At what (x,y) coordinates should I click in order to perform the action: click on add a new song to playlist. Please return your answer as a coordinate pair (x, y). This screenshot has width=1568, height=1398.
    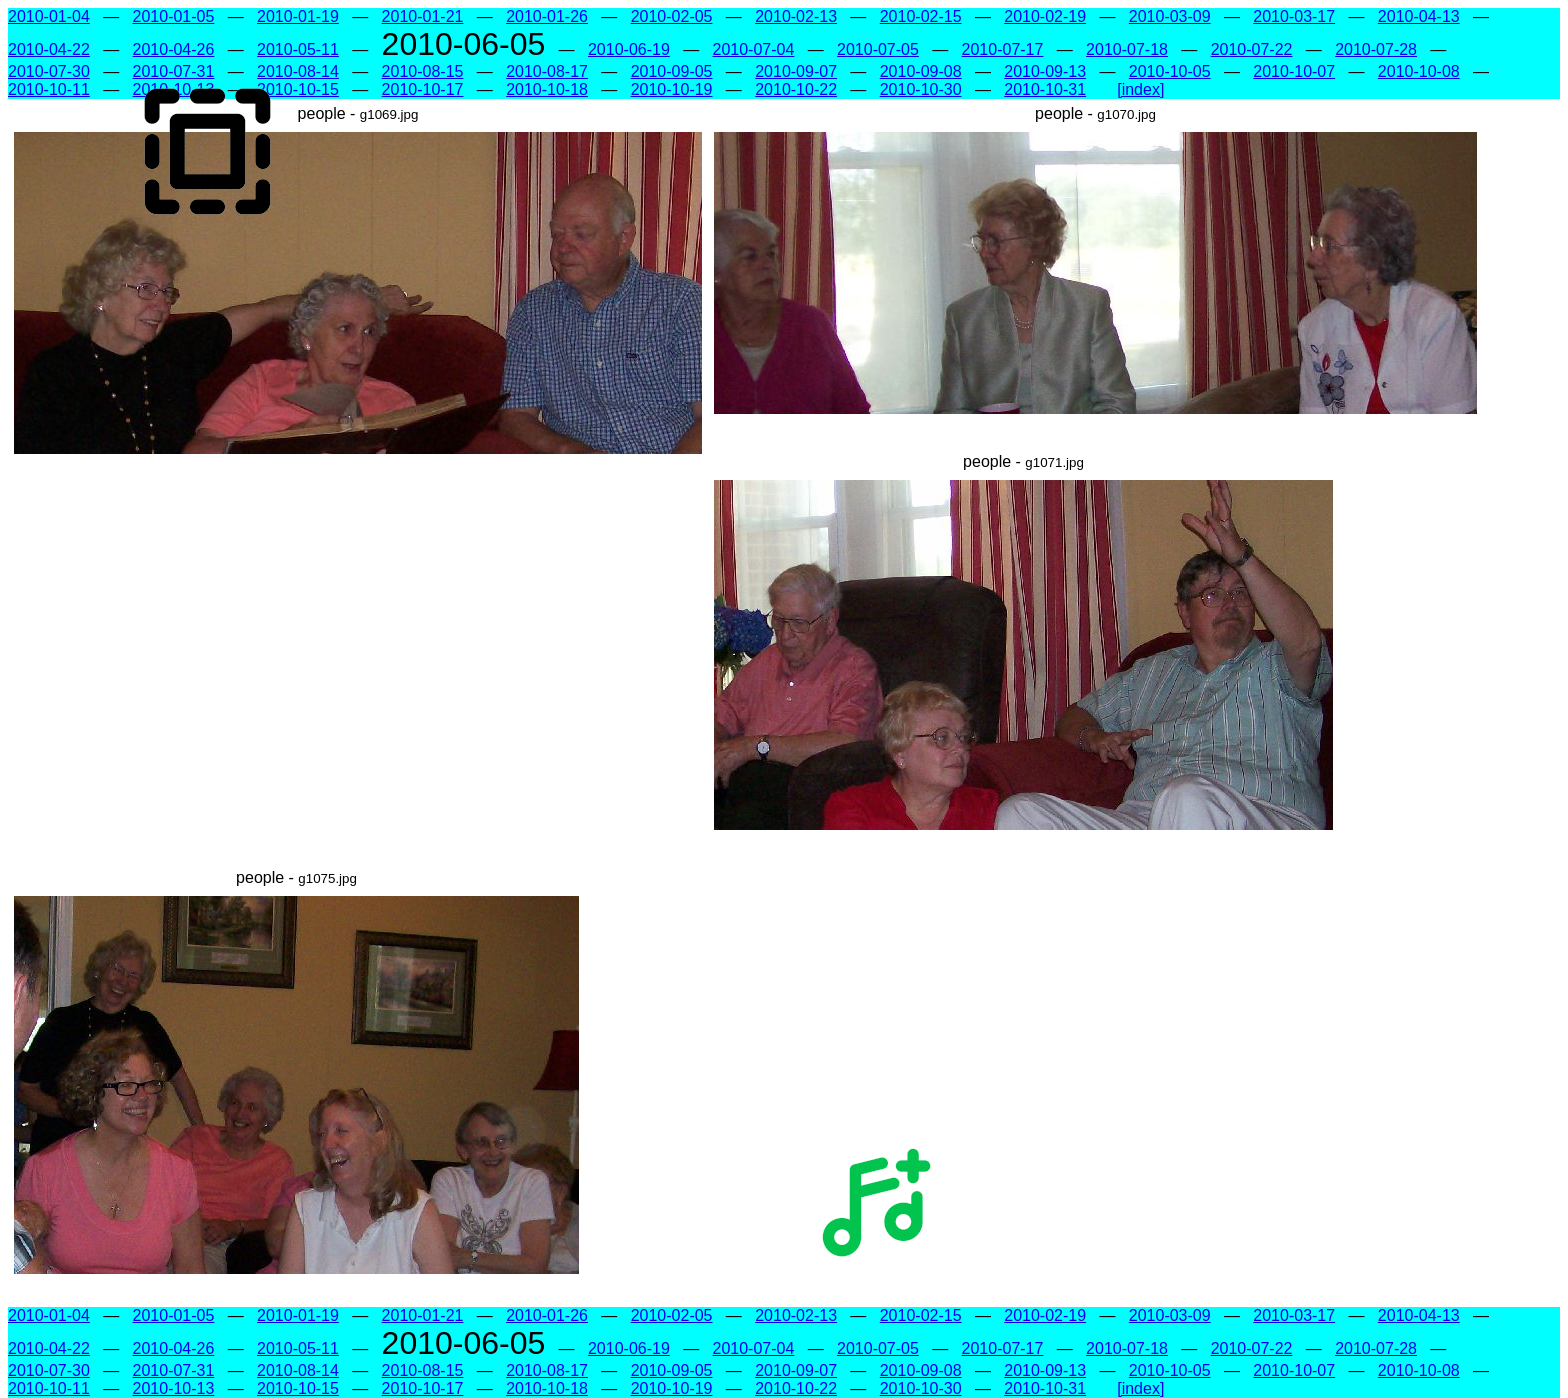
    Looking at the image, I should click on (878, 1204).